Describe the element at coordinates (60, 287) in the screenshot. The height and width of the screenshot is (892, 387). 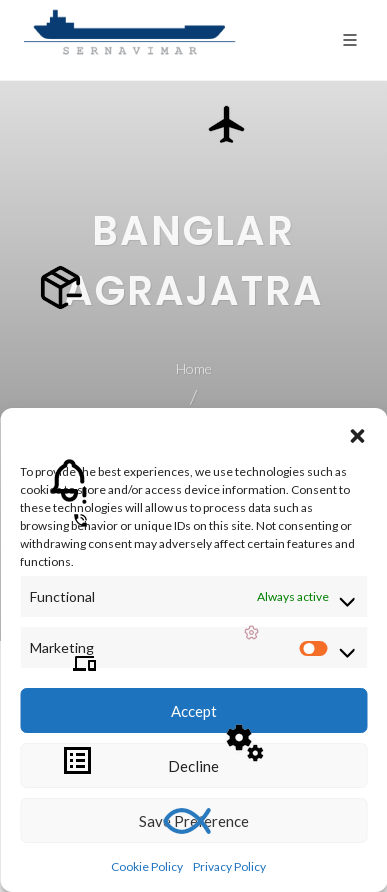
I see `remove item from package or shipment` at that location.